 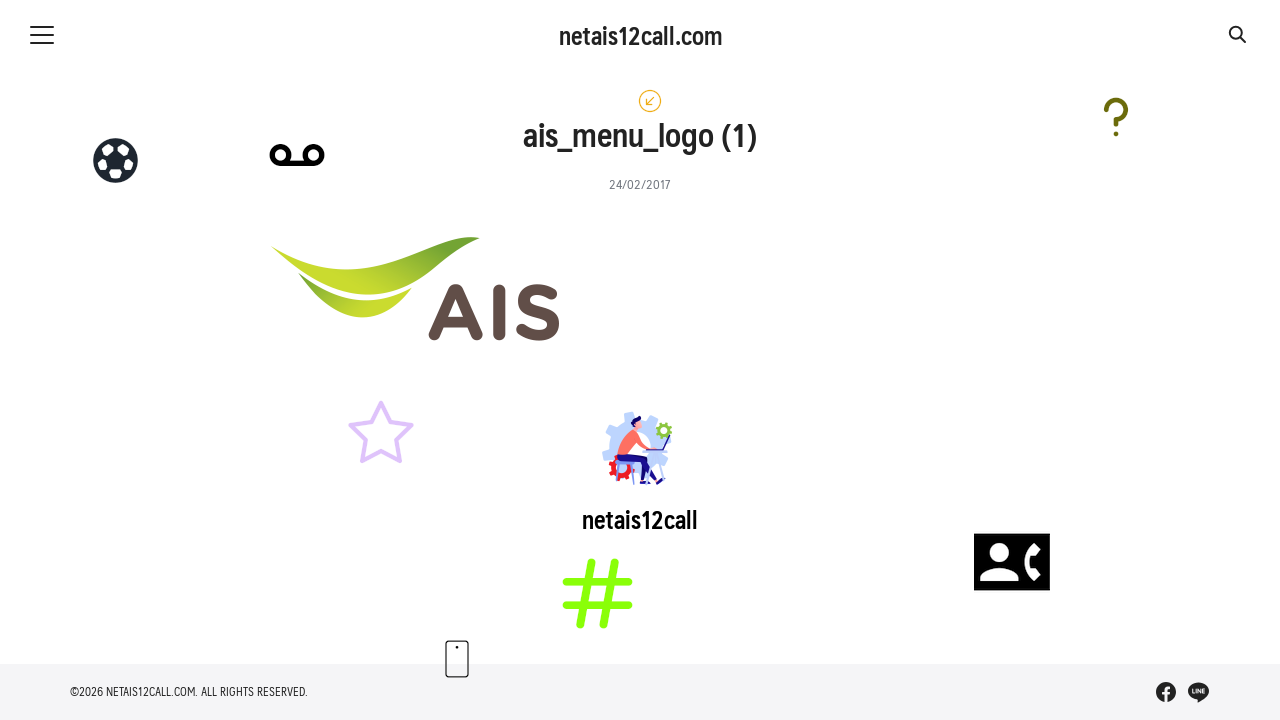 What do you see at coordinates (457, 659) in the screenshot?
I see `access device camera through mobile` at bounding box center [457, 659].